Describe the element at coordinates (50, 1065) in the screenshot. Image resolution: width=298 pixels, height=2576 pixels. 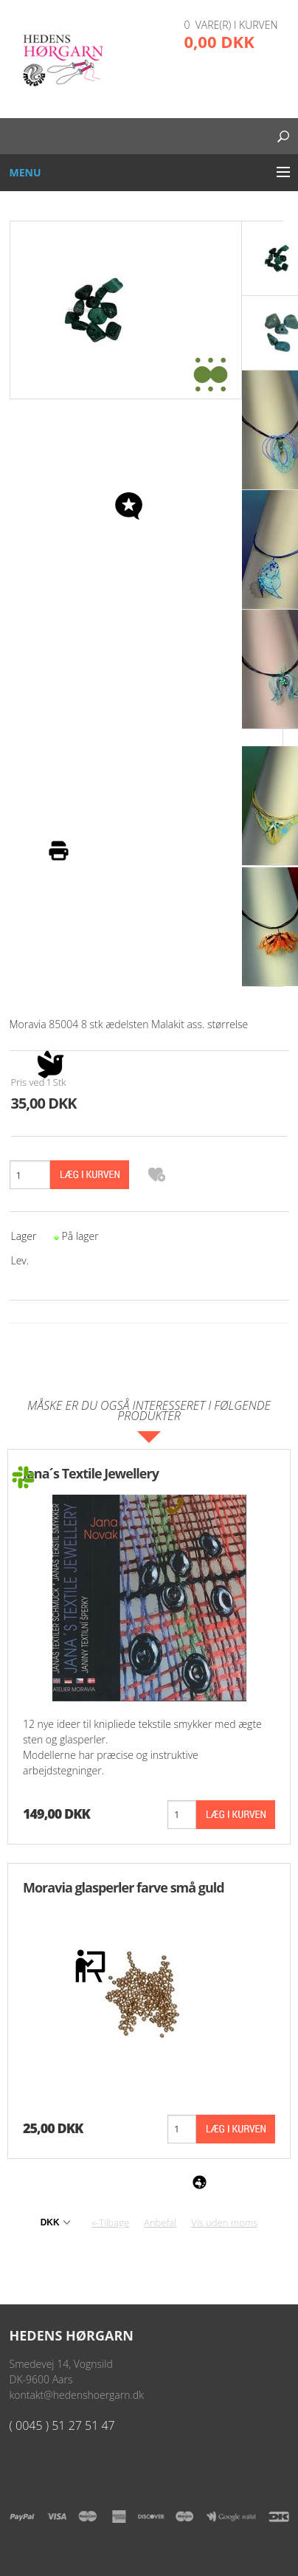
I see `indicates peace or harmony settings` at that location.